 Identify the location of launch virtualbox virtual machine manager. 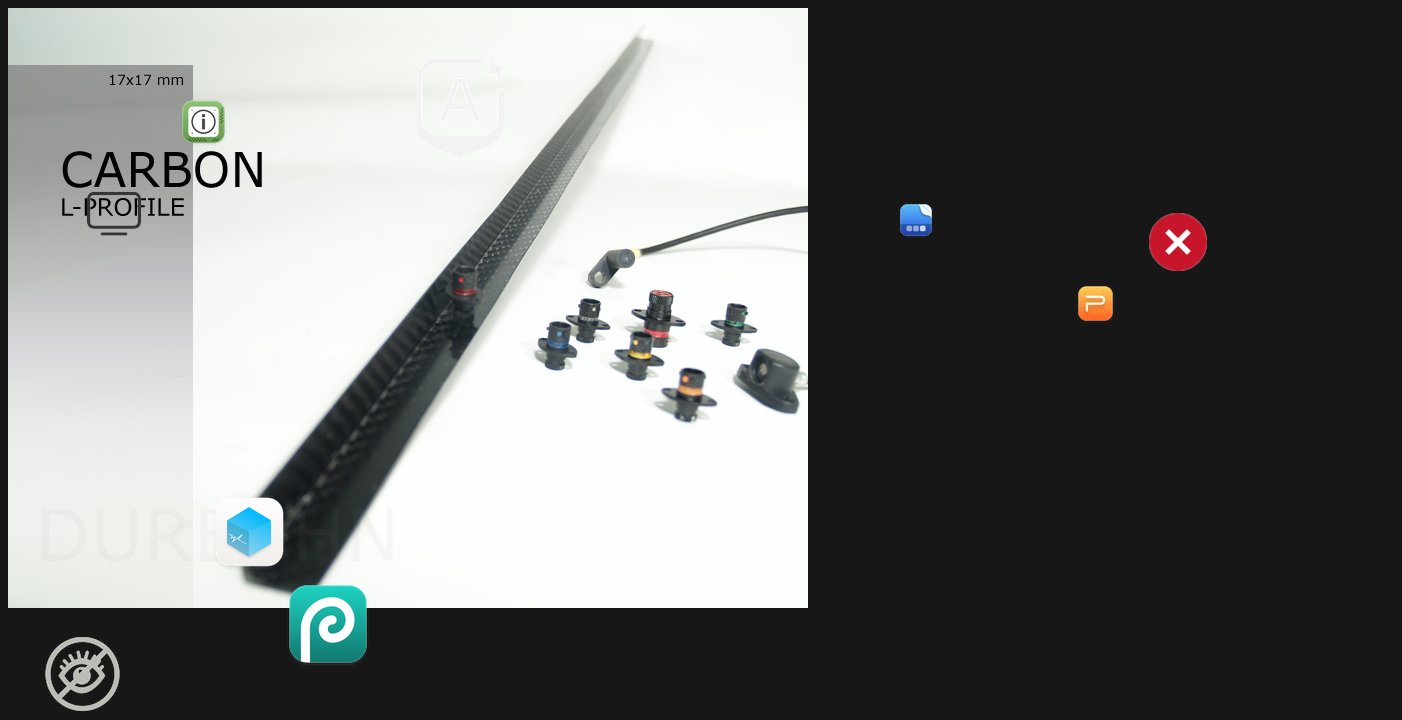
(249, 532).